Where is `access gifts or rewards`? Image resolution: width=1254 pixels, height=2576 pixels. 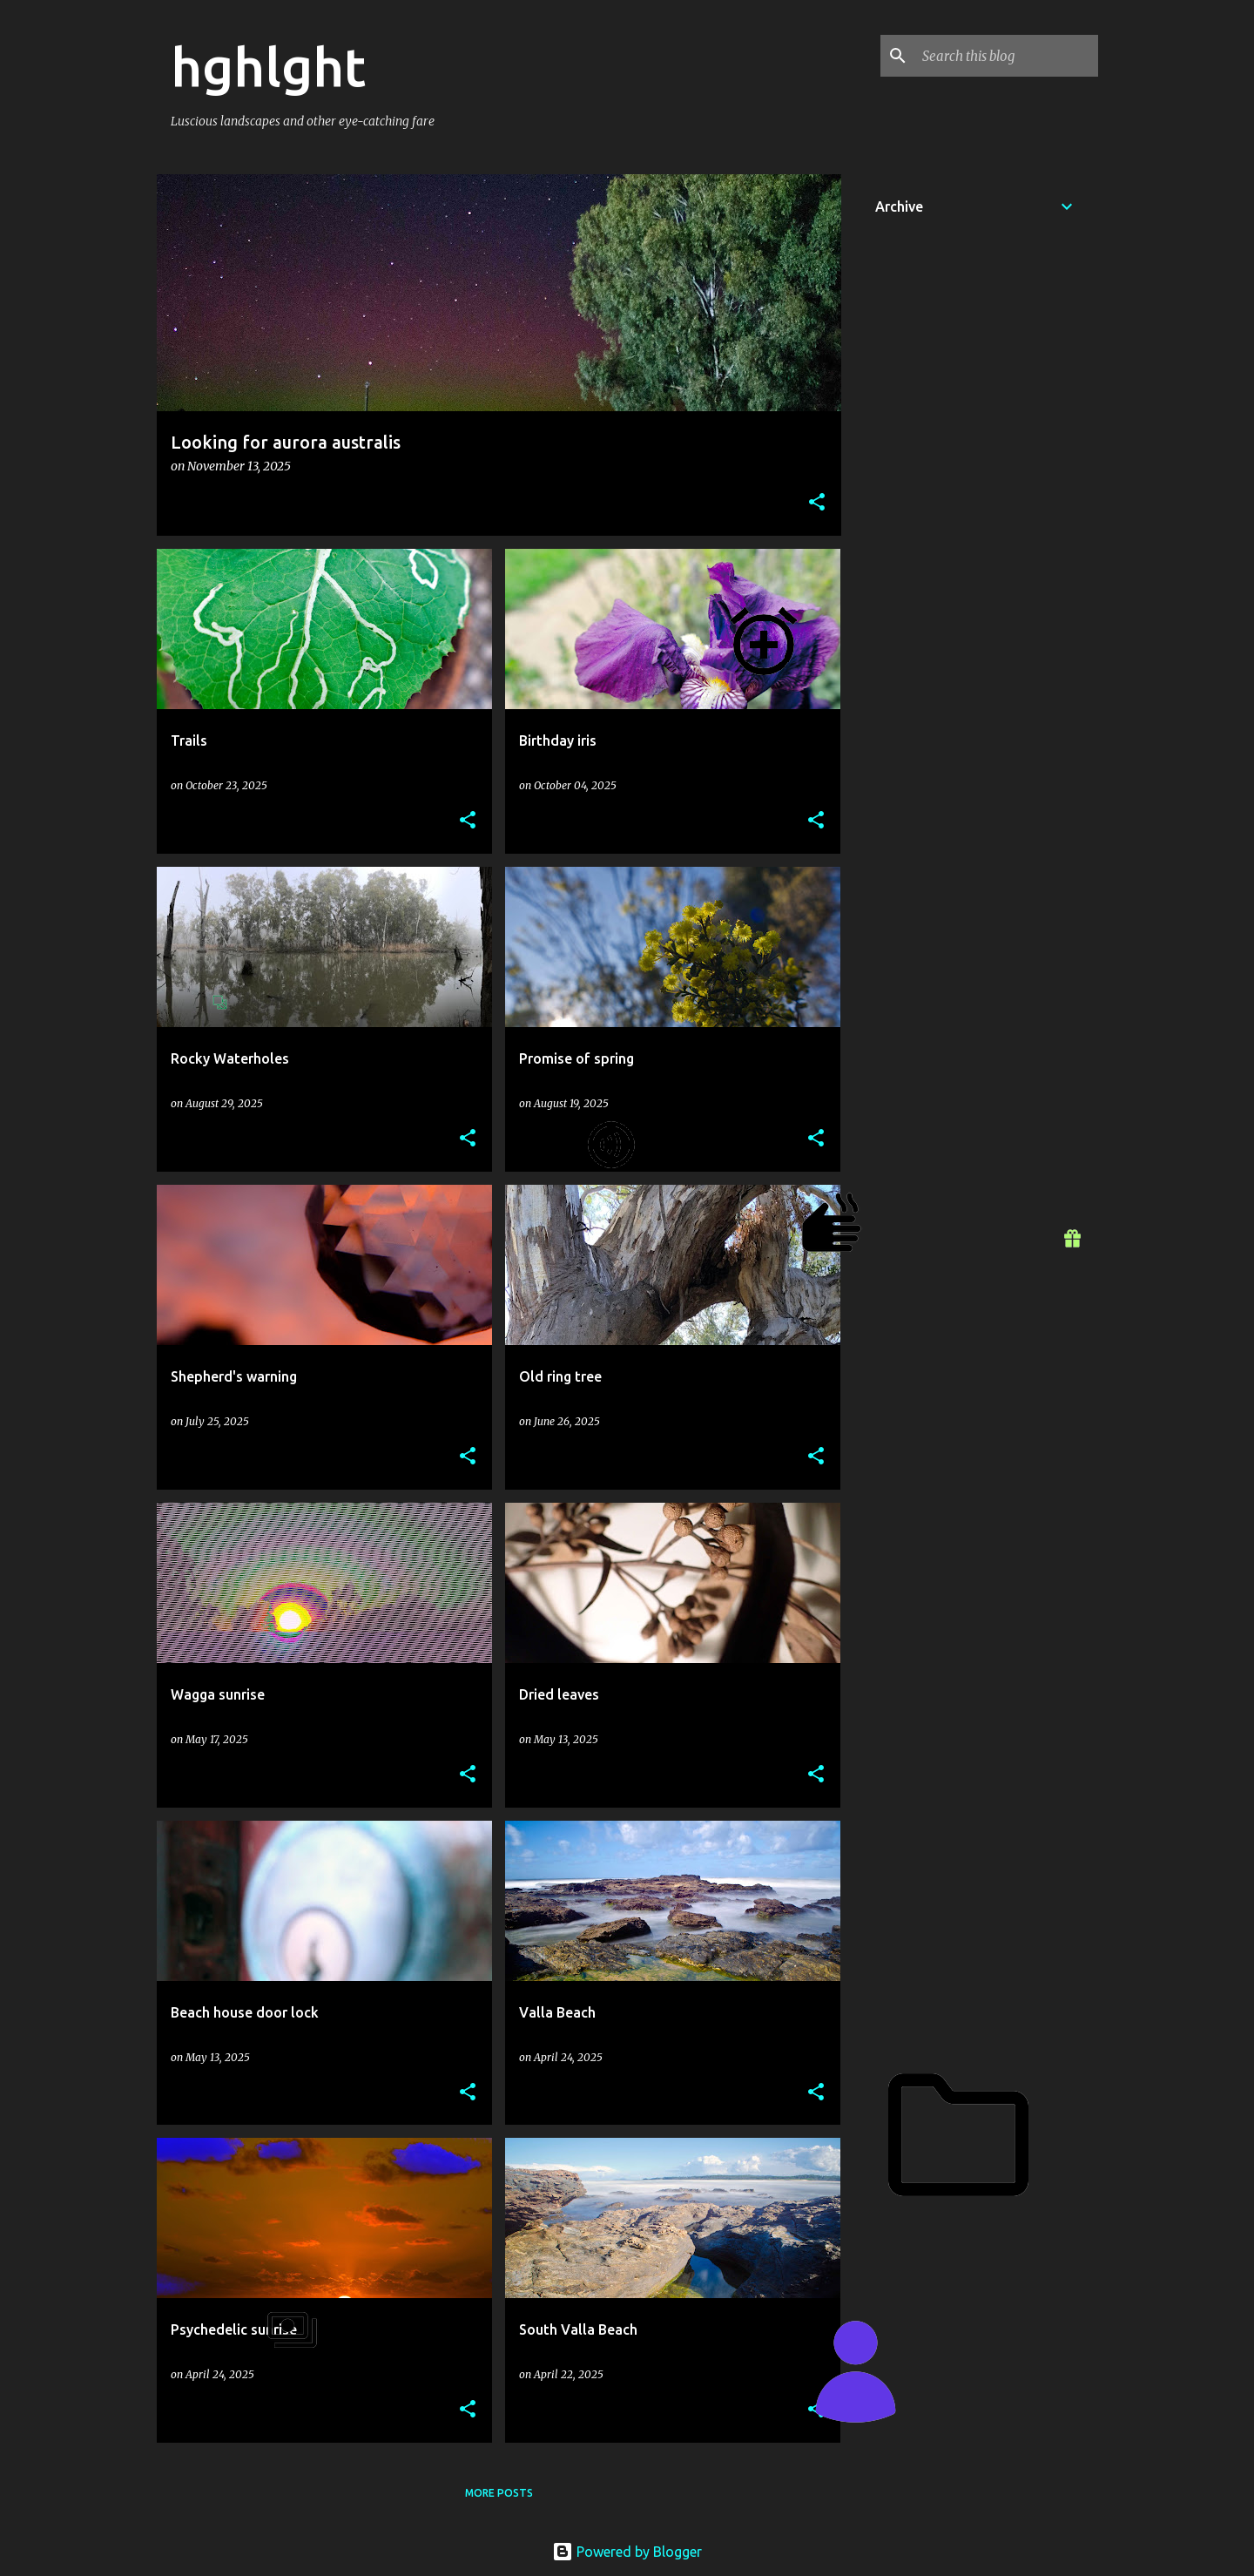
access gifts or rewards is located at coordinates (1072, 1238).